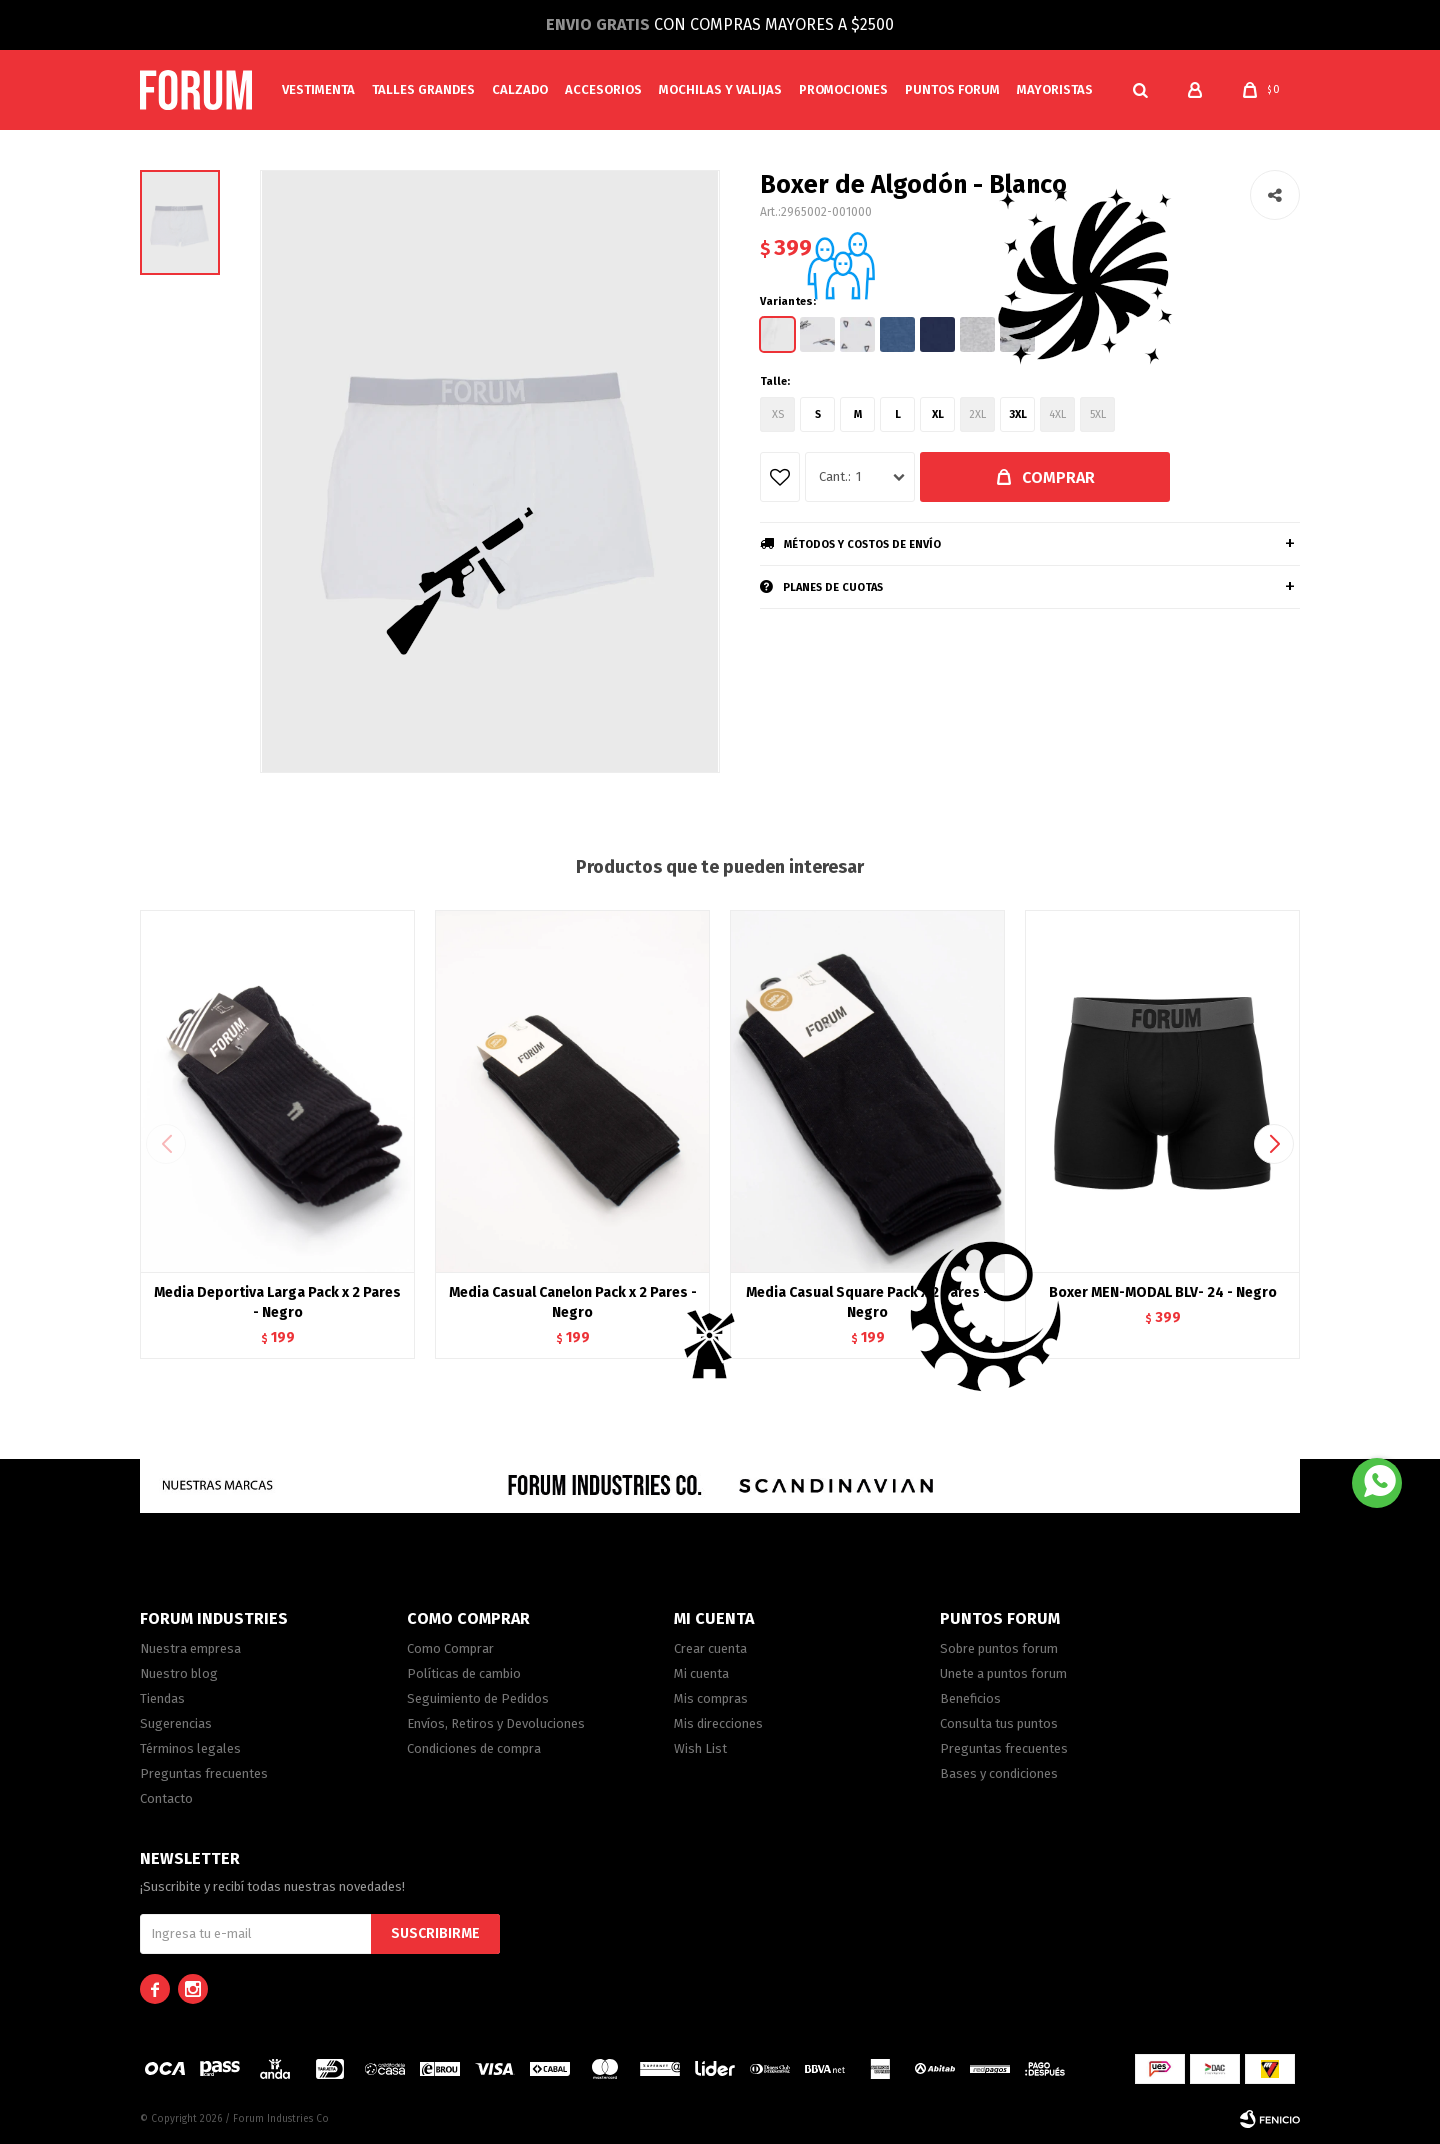 The height and width of the screenshot is (2144, 1440). Describe the element at coordinates (709, 1344) in the screenshot. I see `indicates wind energy or renewable power source` at that location.